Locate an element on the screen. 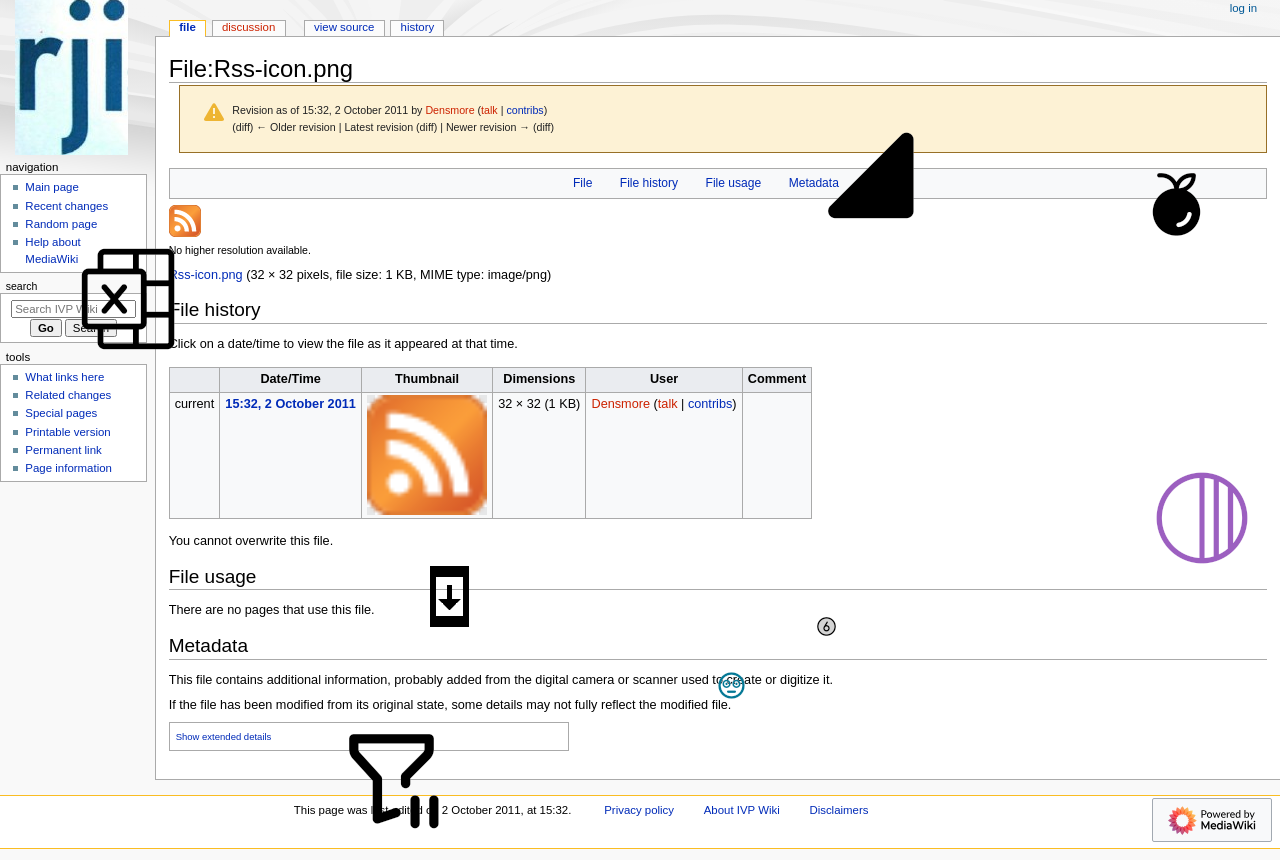  indicates fruit or produce category is located at coordinates (1176, 205).